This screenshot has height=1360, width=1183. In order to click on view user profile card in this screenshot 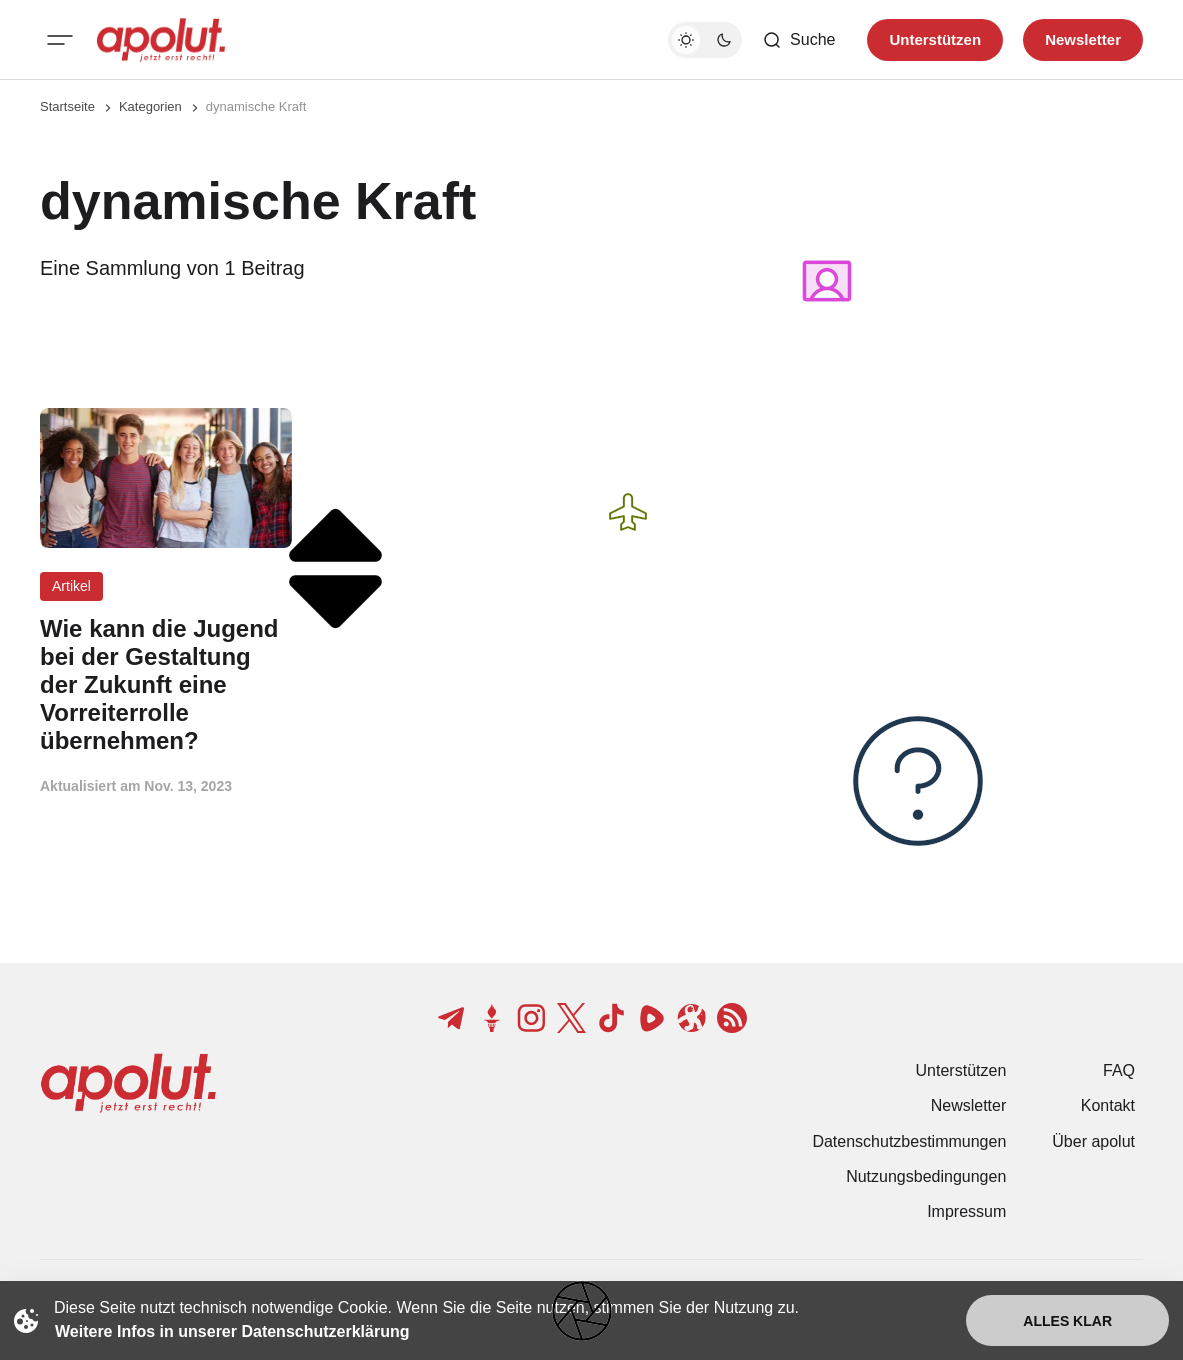, I will do `click(827, 281)`.